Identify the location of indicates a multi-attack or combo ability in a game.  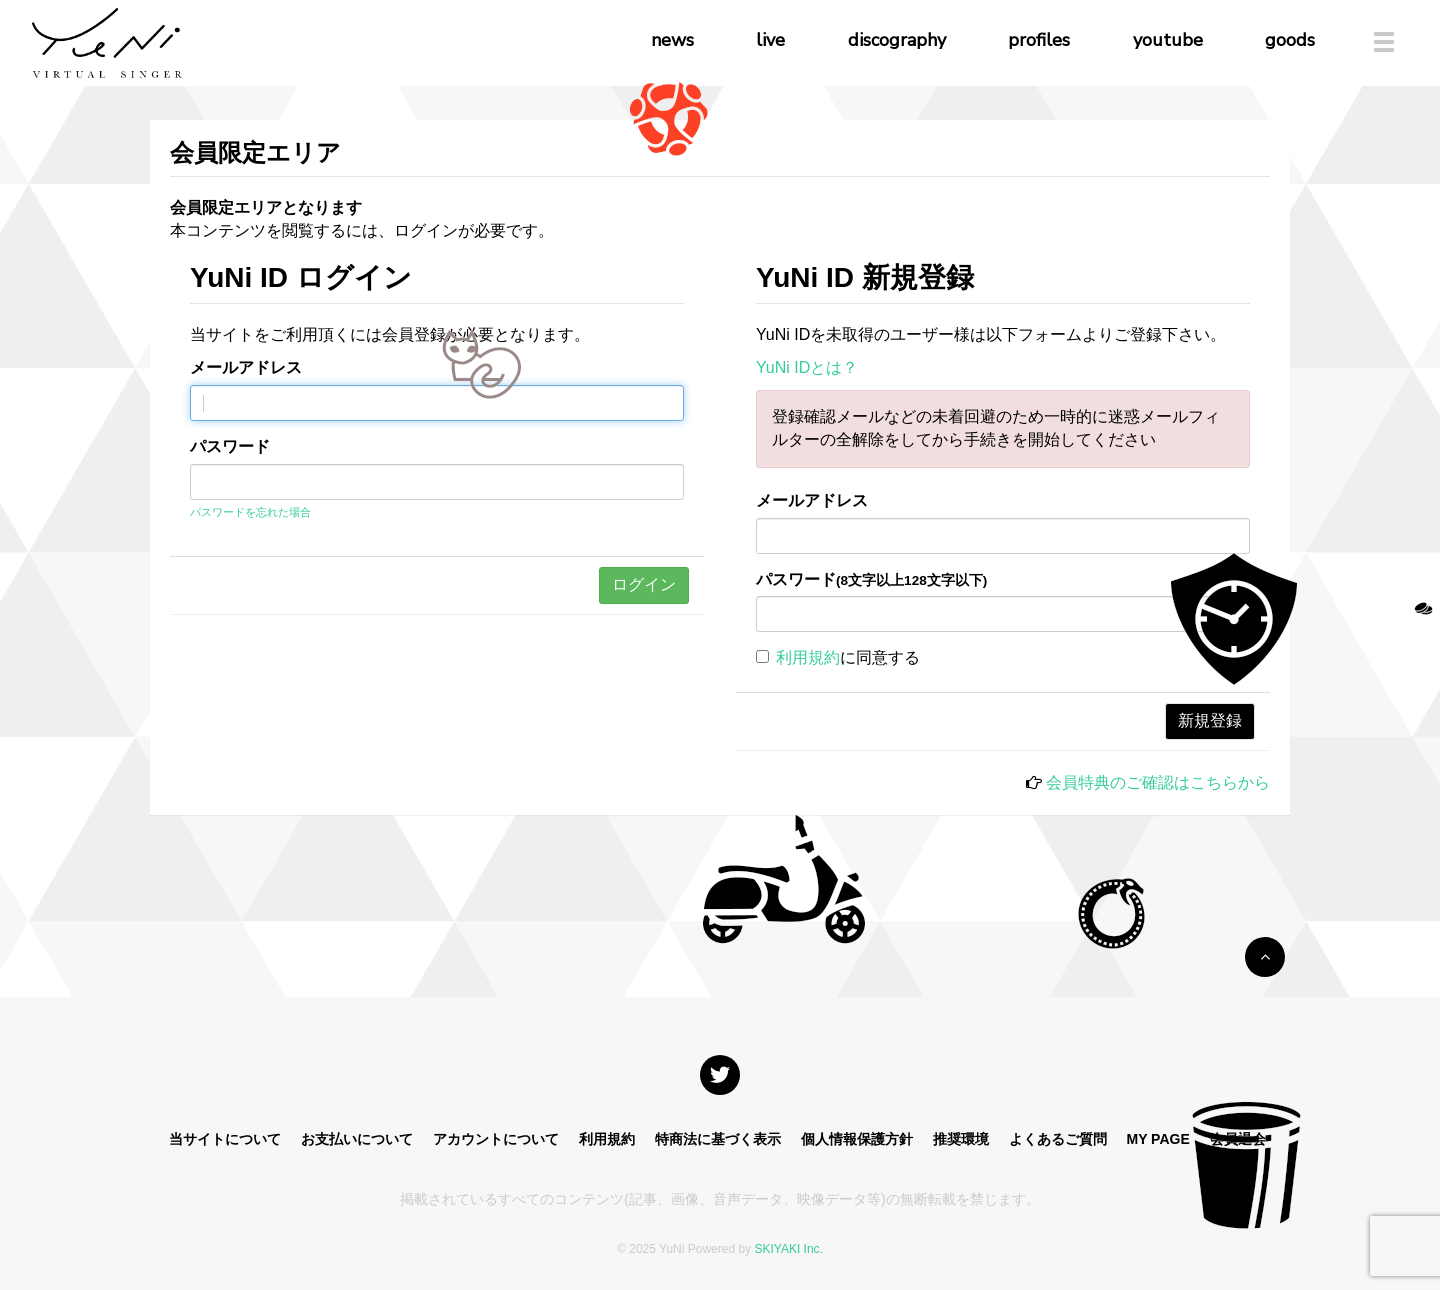
(668, 118).